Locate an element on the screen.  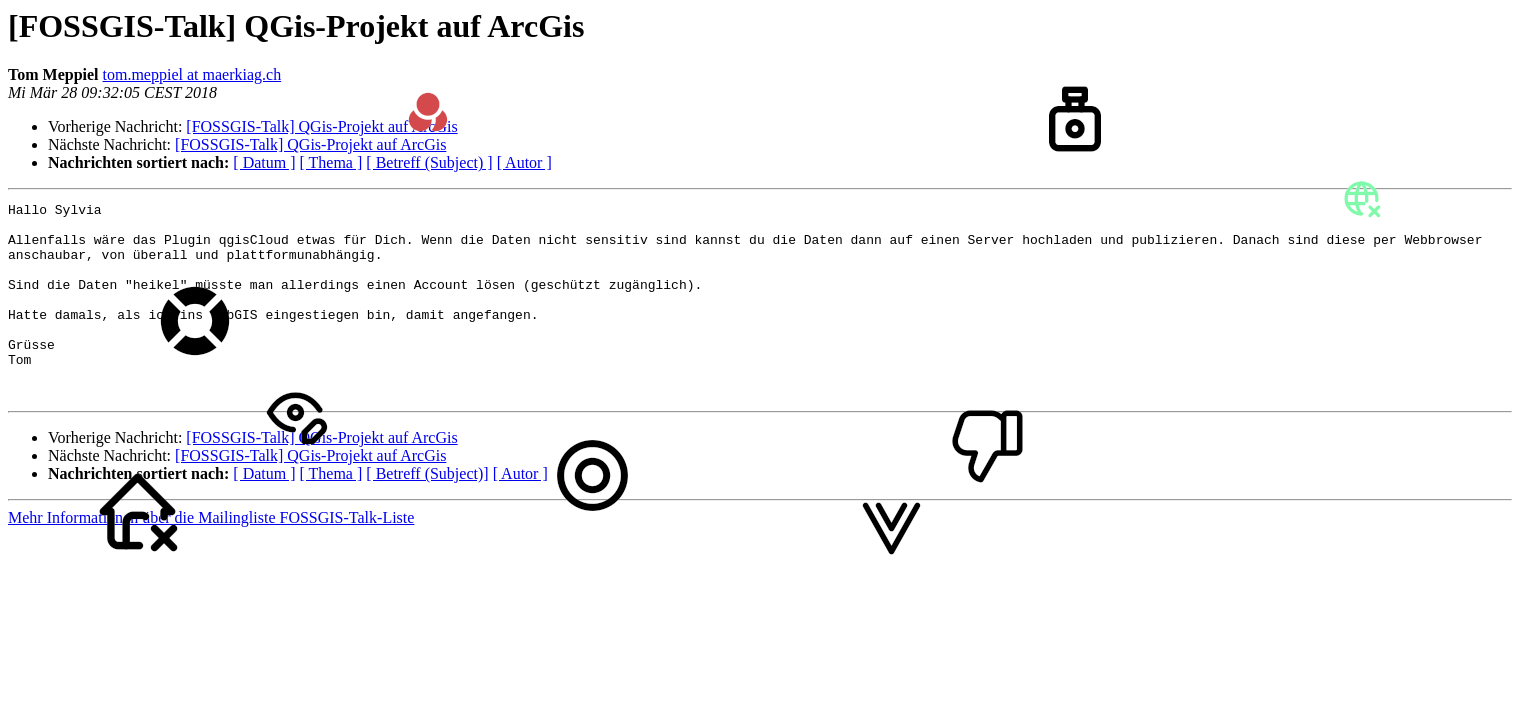
remove a saved home address is located at coordinates (137, 511).